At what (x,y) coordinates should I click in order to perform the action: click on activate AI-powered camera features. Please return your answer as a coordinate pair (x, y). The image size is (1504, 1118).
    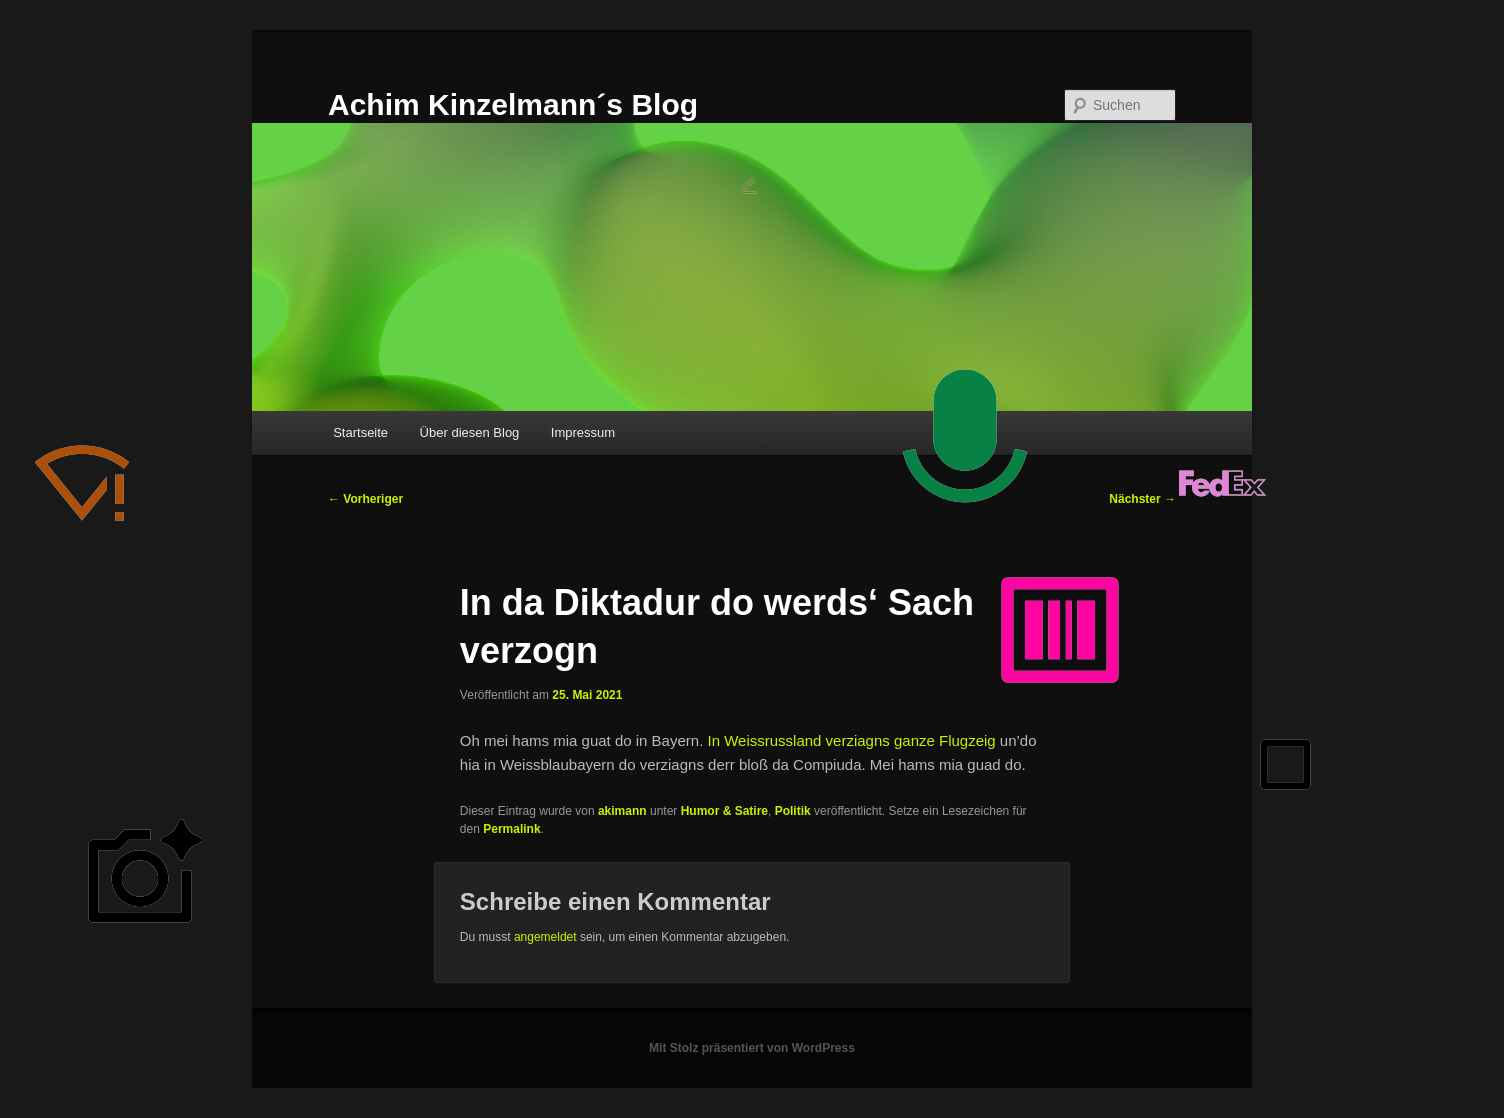
    Looking at the image, I should click on (140, 876).